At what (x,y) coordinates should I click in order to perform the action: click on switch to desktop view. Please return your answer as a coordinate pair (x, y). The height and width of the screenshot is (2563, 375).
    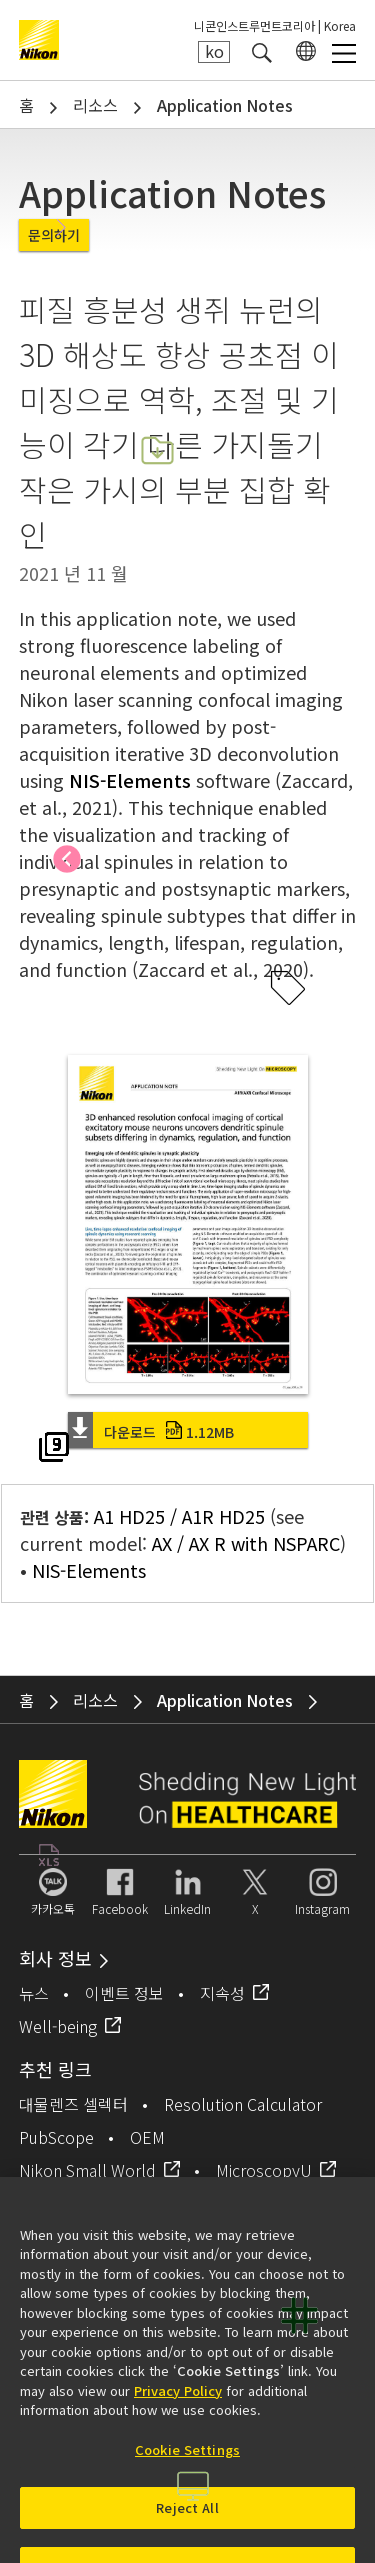
    Looking at the image, I should click on (193, 2485).